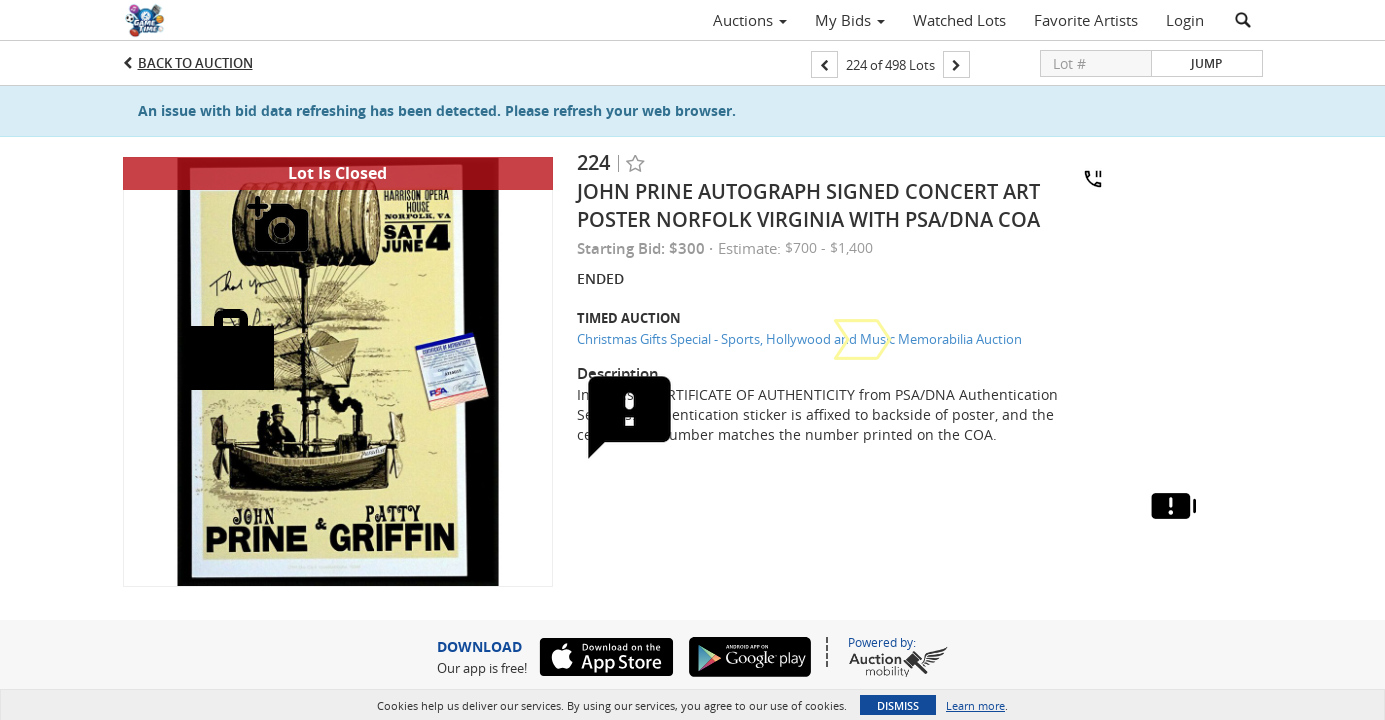 This screenshot has height=720, width=1385. What do you see at coordinates (231, 352) in the screenshot?
I see `access work-related files or documents` at bounding box center [231, 352].